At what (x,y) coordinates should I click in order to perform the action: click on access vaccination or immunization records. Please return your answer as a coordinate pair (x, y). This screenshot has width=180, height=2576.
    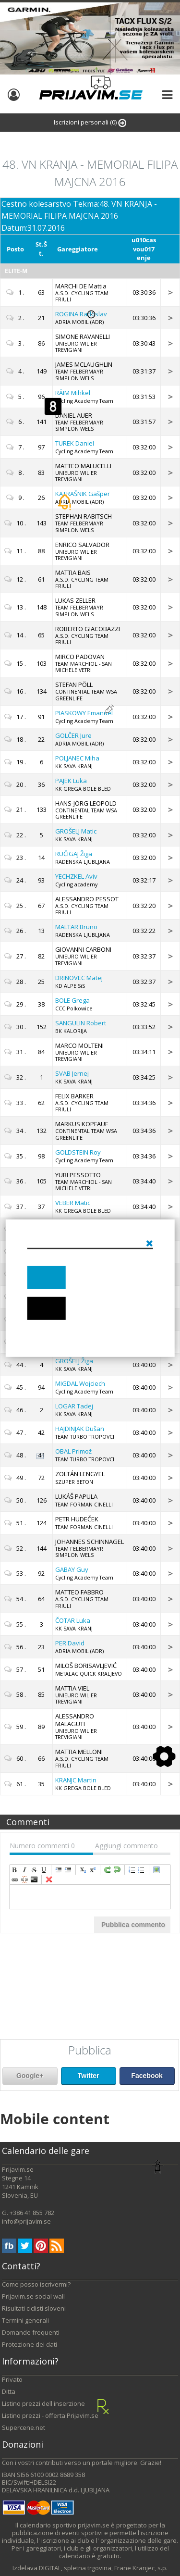
    Looking at the image, I should click on (109, 709).